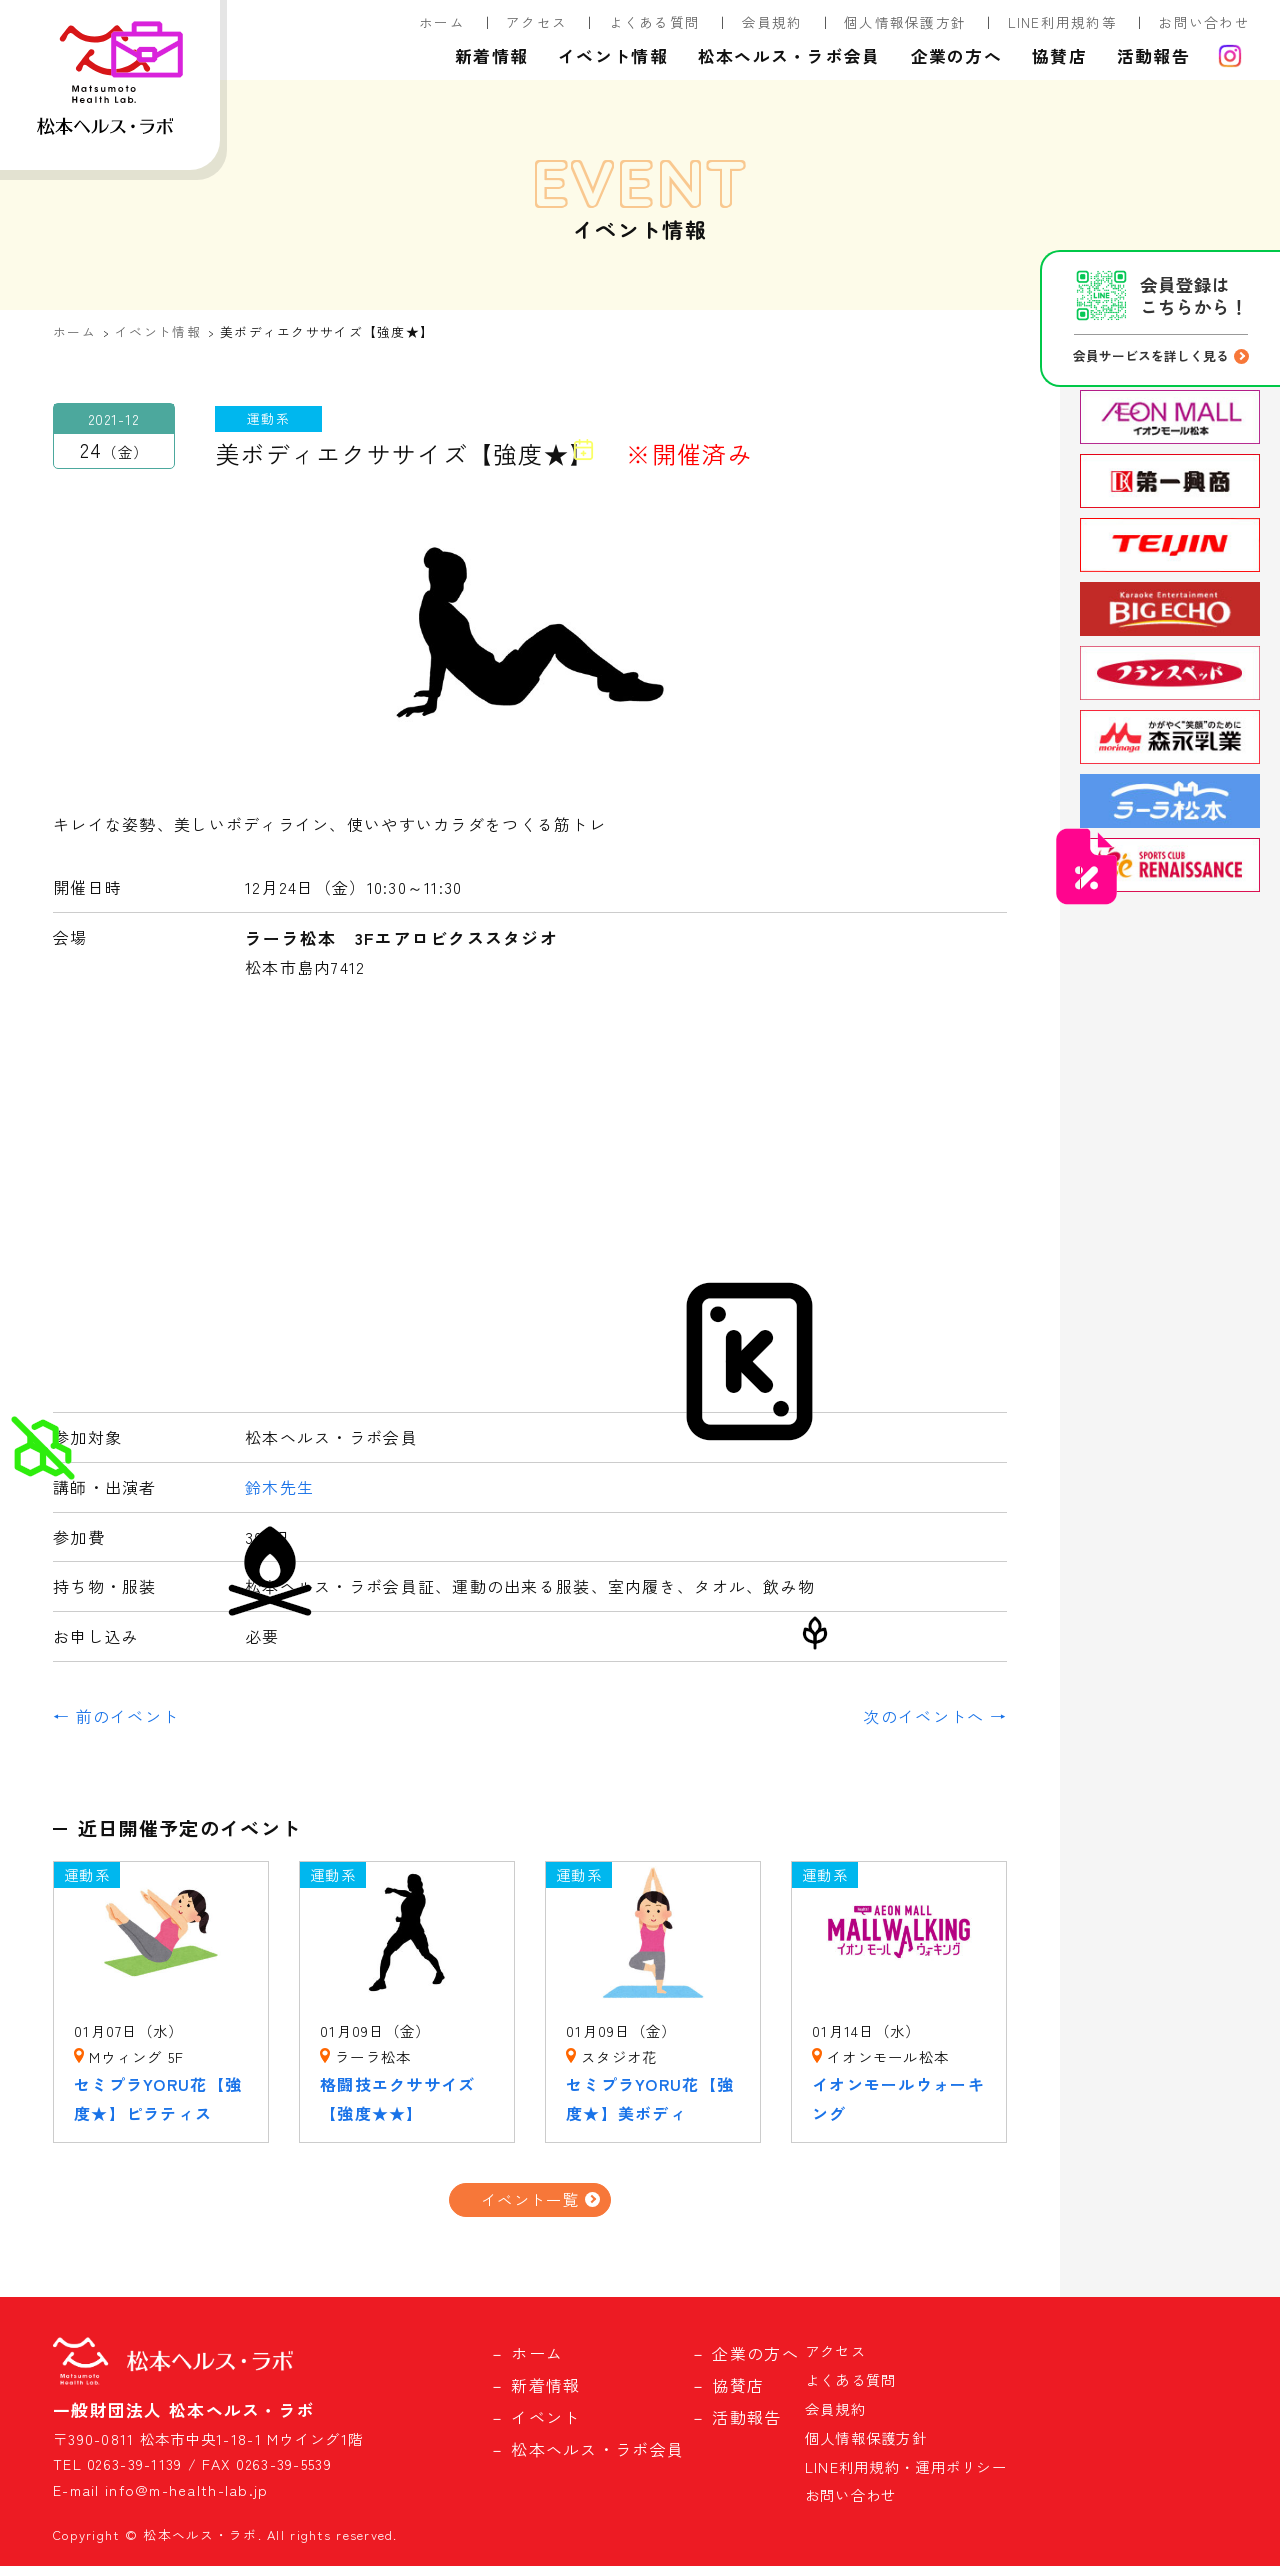 This screenshot has width=1280, height=2566. What do you see at coordinates (1086, 866) in the screenshot?
I see `view document with percentage or discount details` at bounding box center [1086, 866].